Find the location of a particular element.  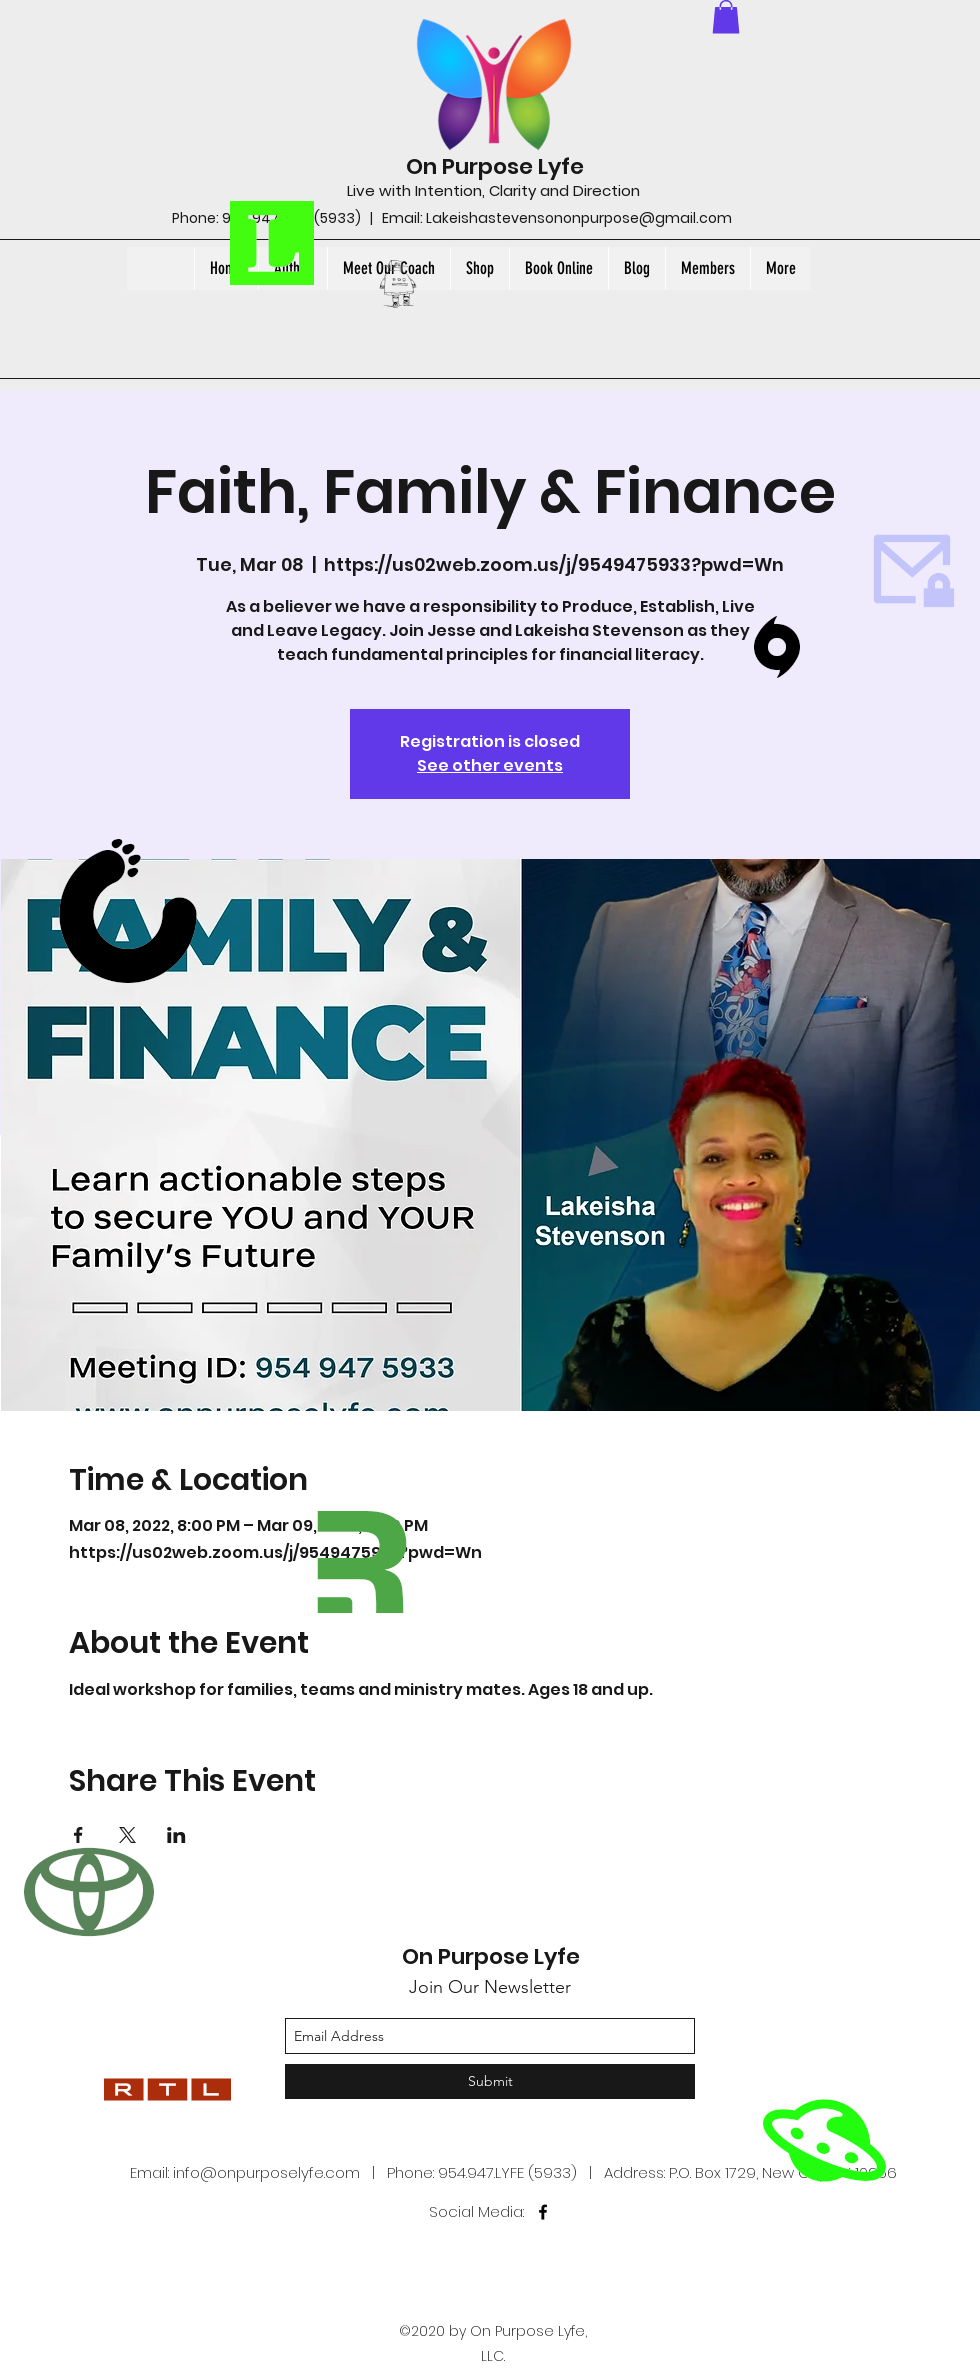

indicates encrypted or secure email is located at coordinates (912, 569).